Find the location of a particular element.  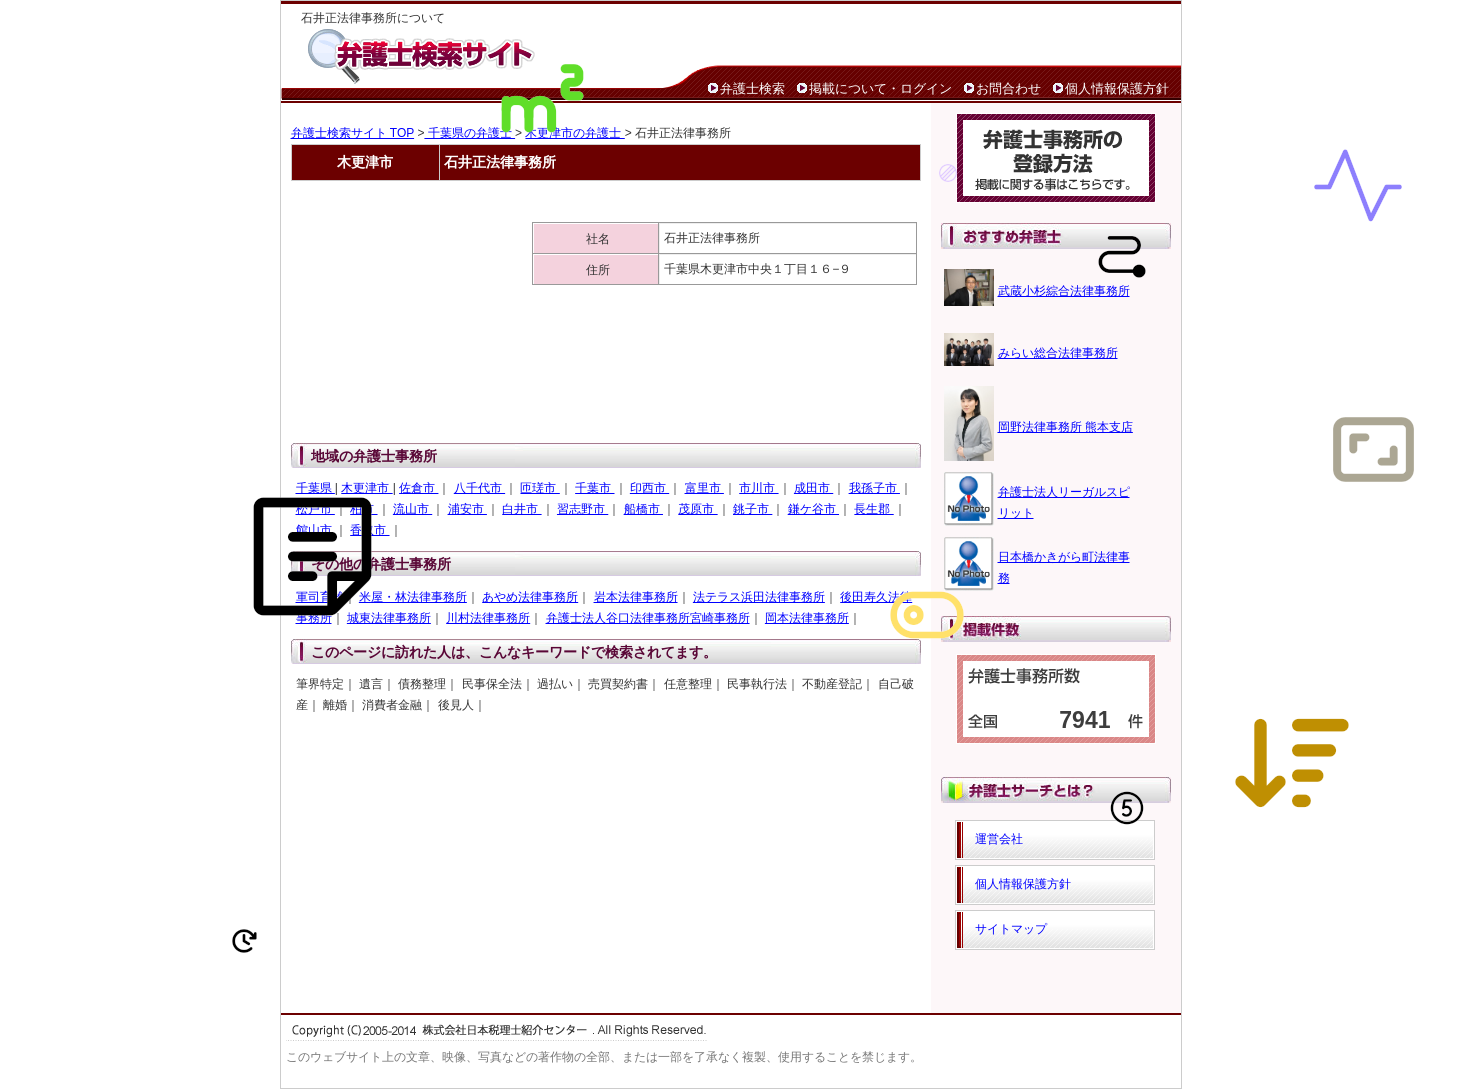

adjust aspect ratio settings is located at coordinates (1373, 449).